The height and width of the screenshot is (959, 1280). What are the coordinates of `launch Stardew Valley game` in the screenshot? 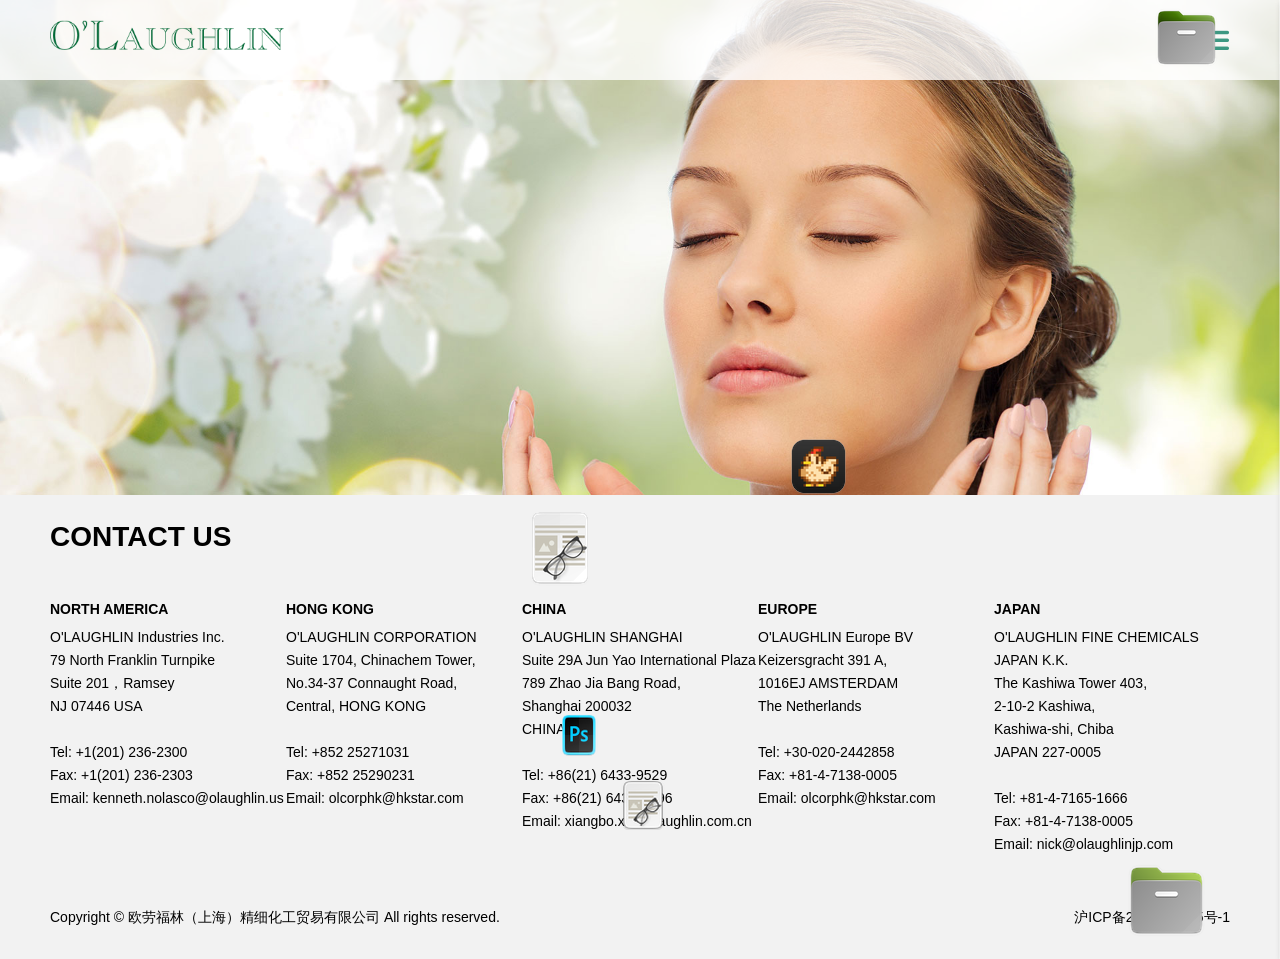 It's located at (818, 466).